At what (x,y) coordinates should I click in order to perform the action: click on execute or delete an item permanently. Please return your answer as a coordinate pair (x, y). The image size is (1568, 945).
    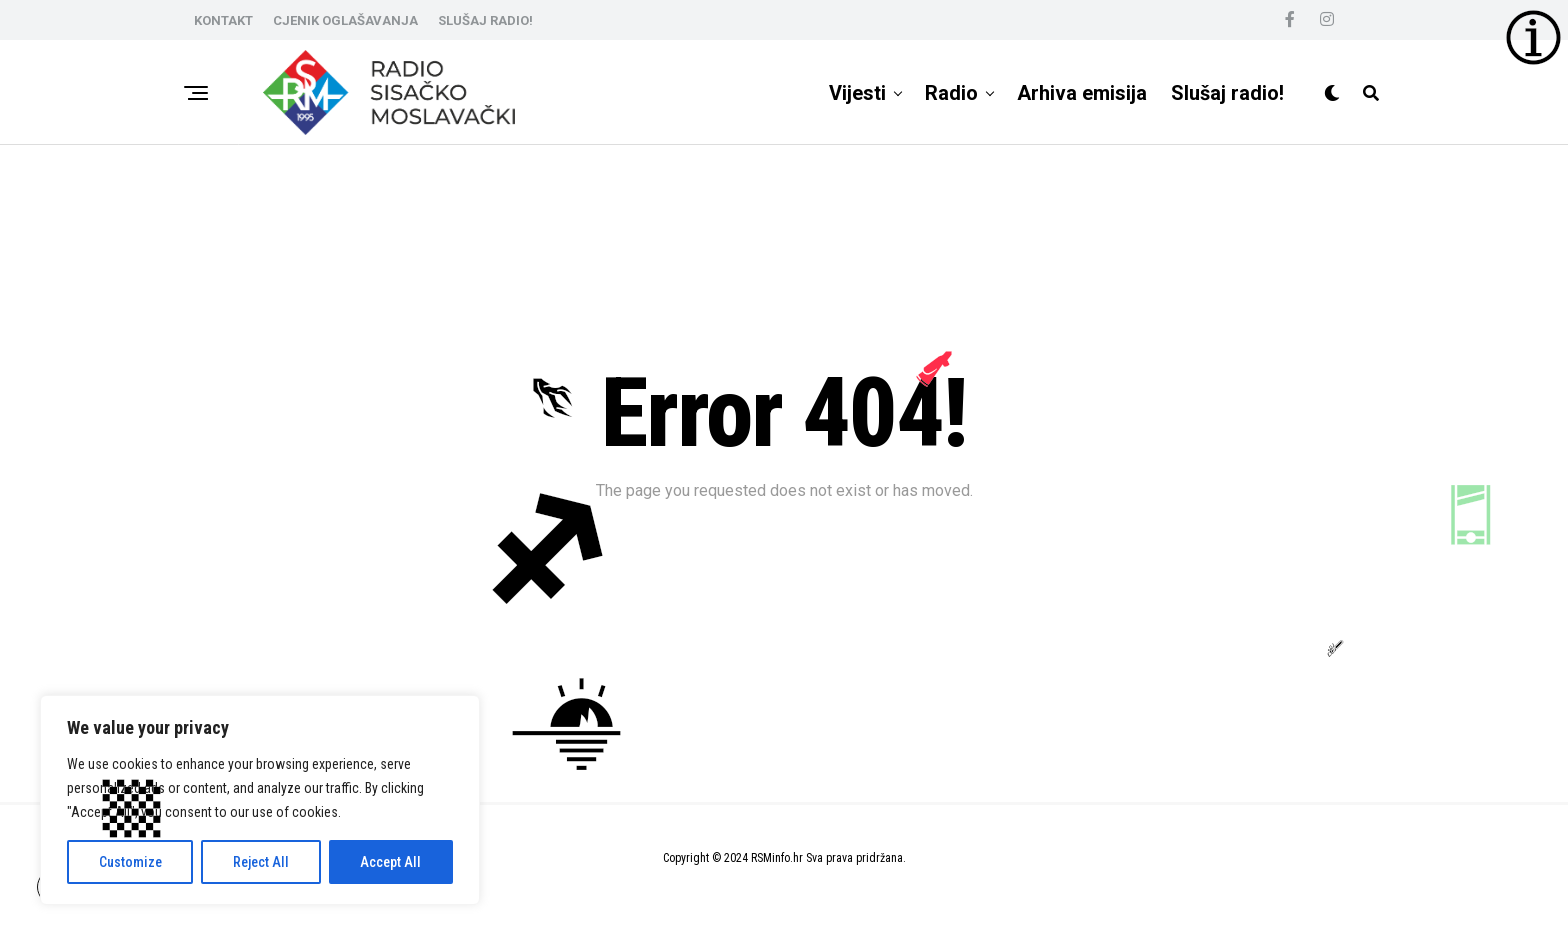
    Looking at the image, I should click on (1470, 515).